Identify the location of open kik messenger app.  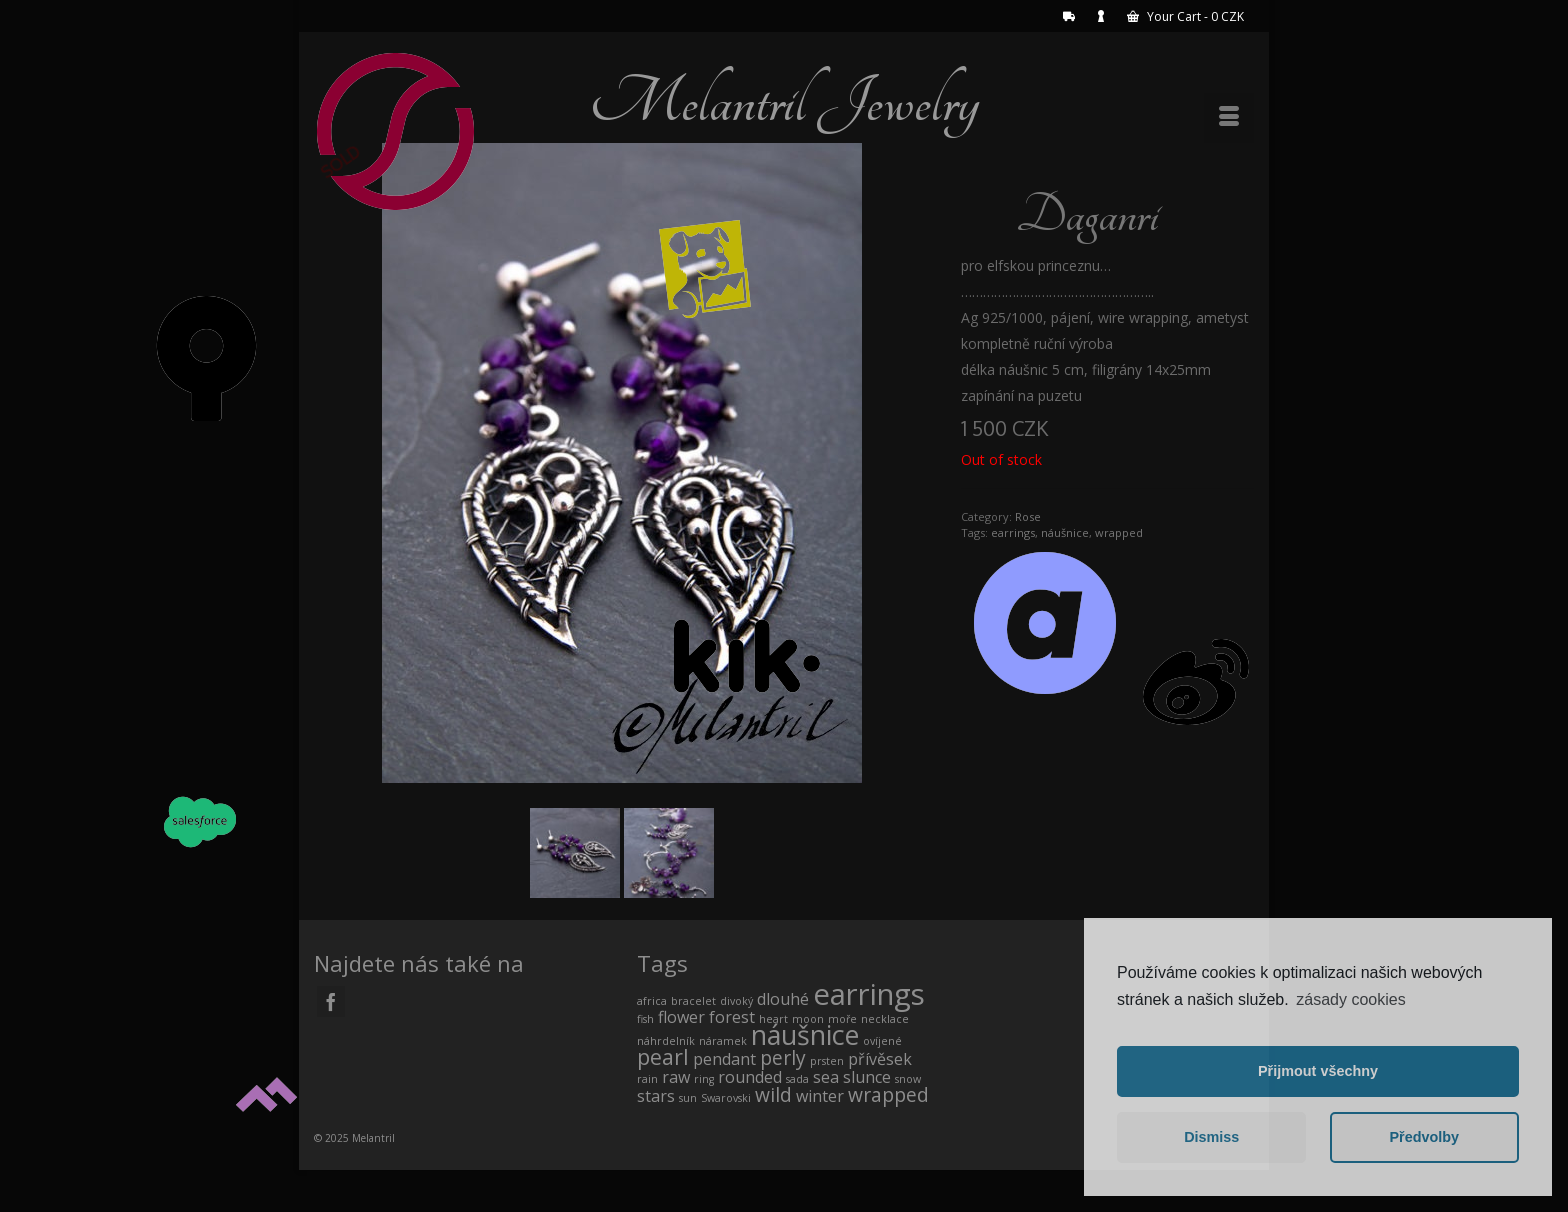
(747, 656).